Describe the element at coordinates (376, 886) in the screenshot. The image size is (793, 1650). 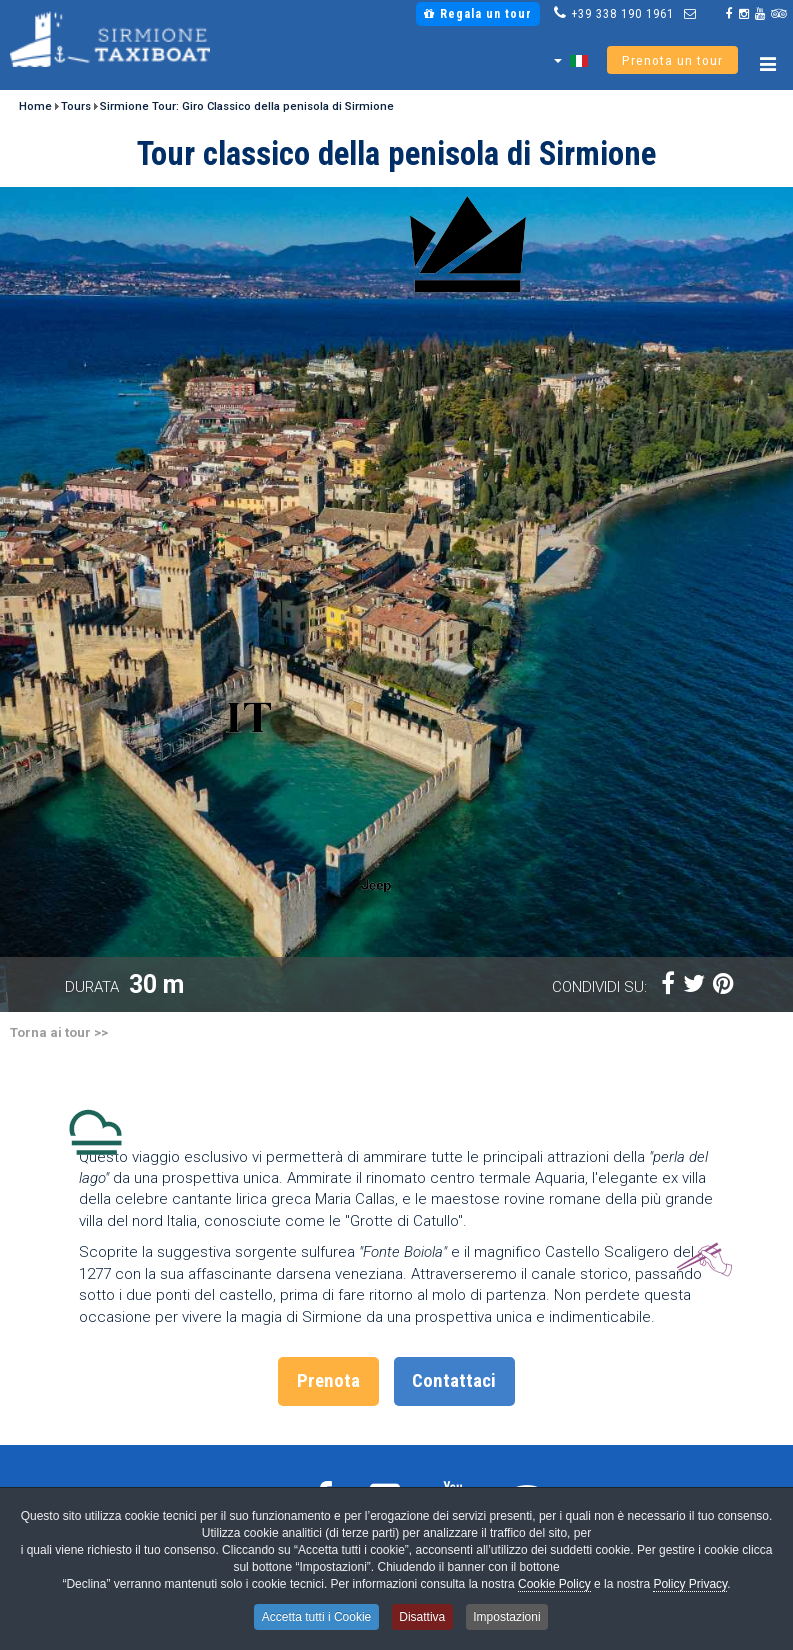
I see `Jeep brand logo` at that location.